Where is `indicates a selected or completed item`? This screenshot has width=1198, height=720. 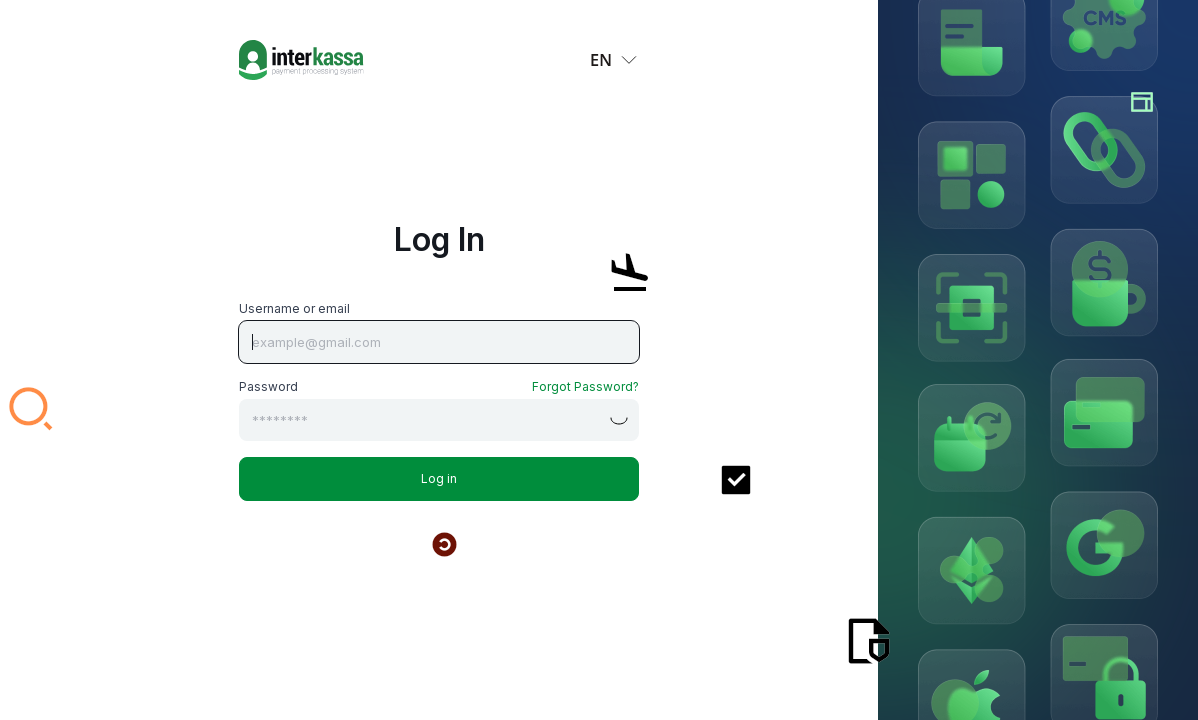
indicates a selected or completed item is located at coordinates (736, 480).